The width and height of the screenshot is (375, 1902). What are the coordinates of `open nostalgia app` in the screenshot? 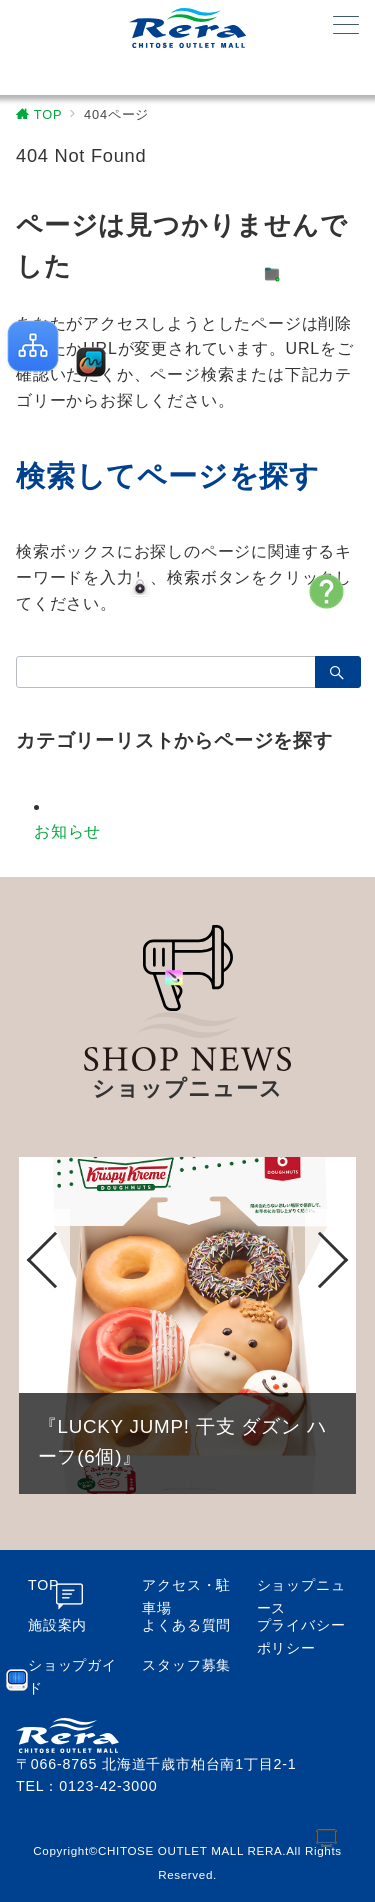 It's located at (17, 1680).